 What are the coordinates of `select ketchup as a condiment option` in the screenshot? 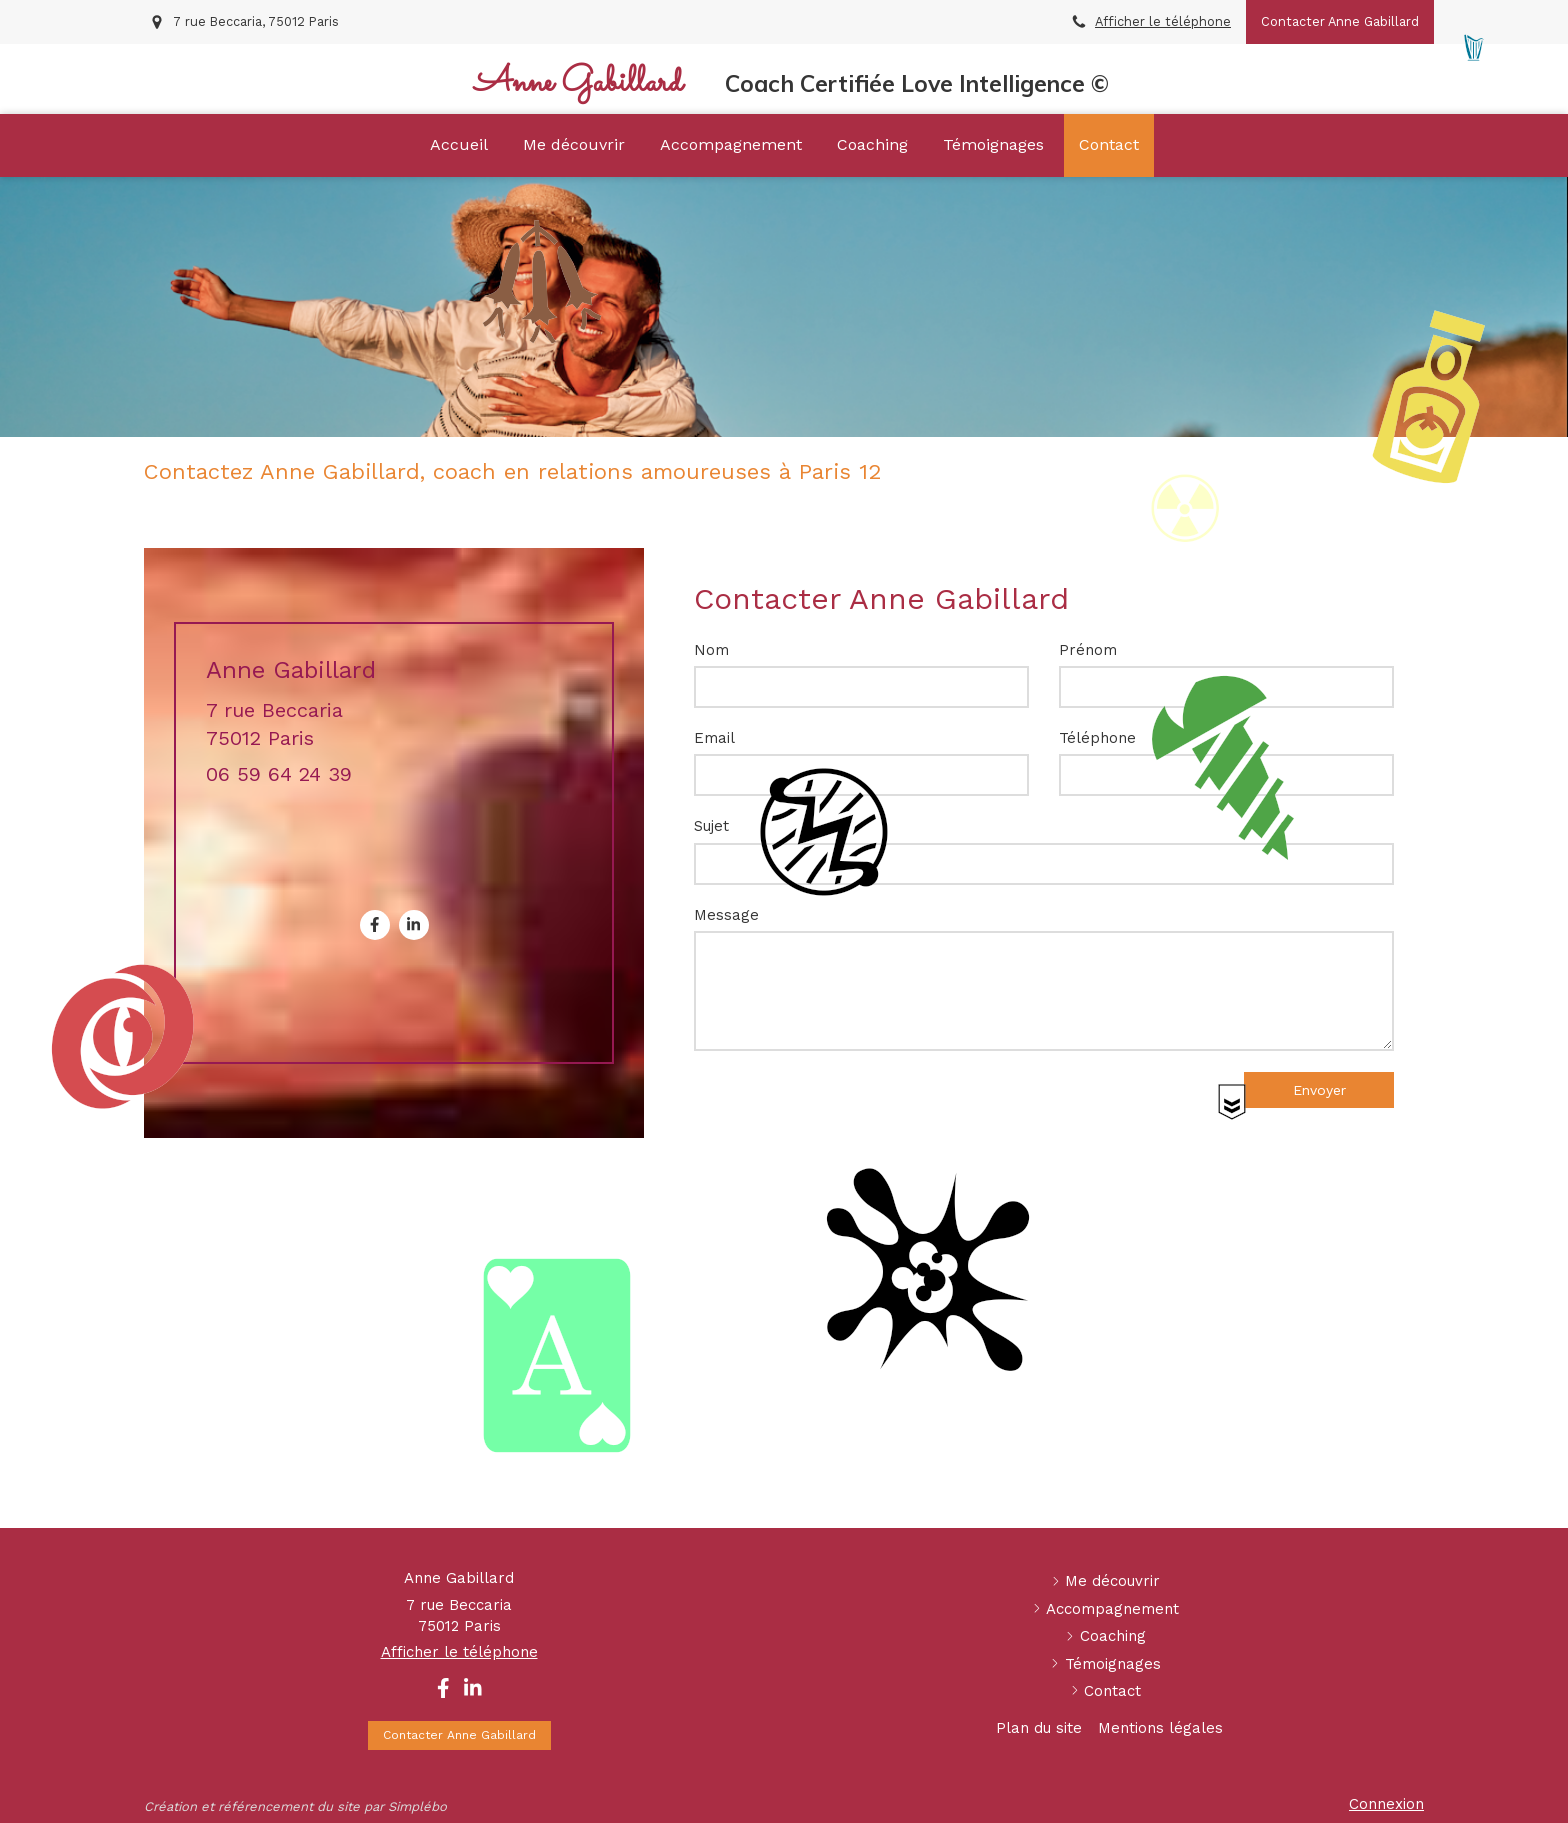 It's located at (1429, 396).